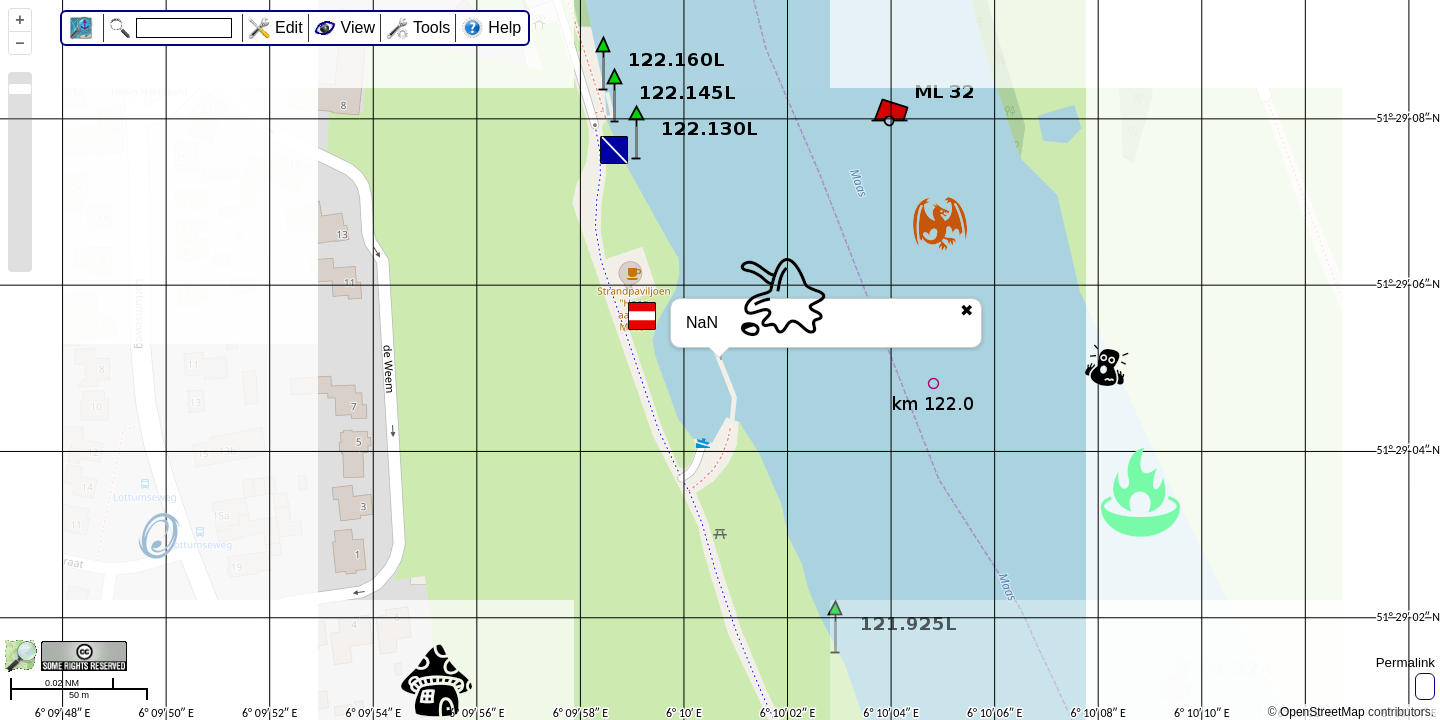  What do you see at coordinates (940, 224) in the screenshot?
I see `select wyvern character or creature type` at bounding box center [940, 224].